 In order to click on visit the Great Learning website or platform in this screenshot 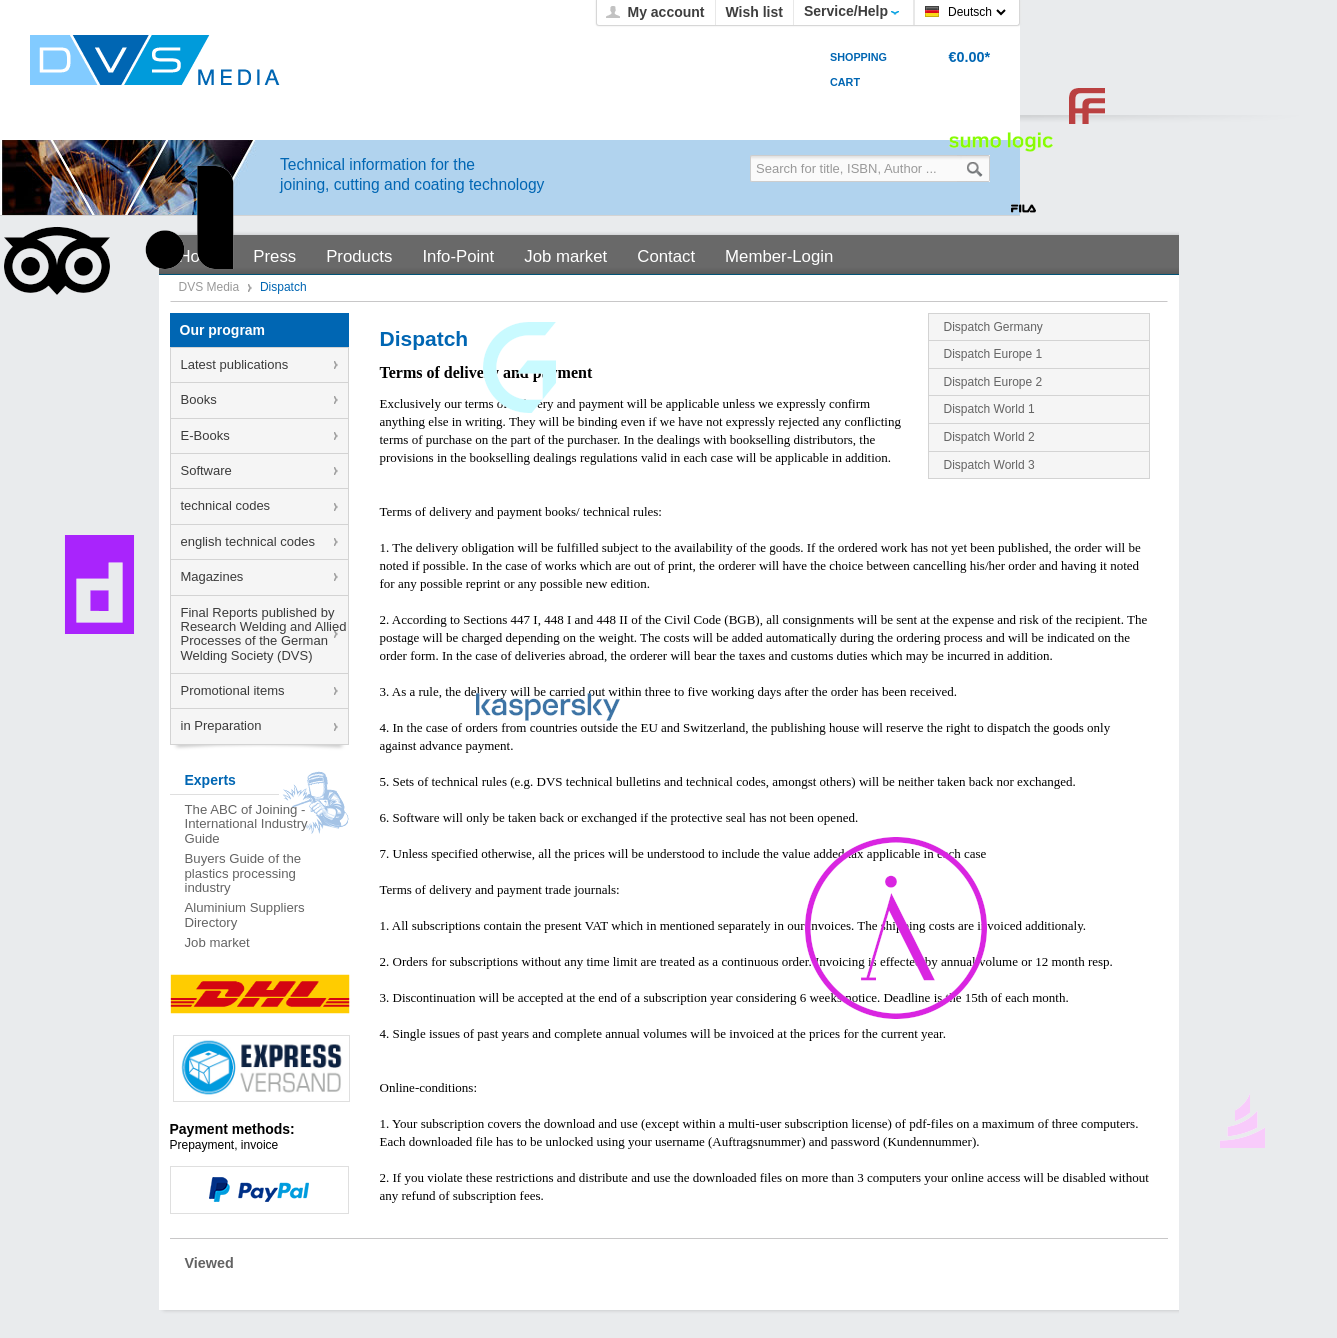, I will do `click(519, 367)`.